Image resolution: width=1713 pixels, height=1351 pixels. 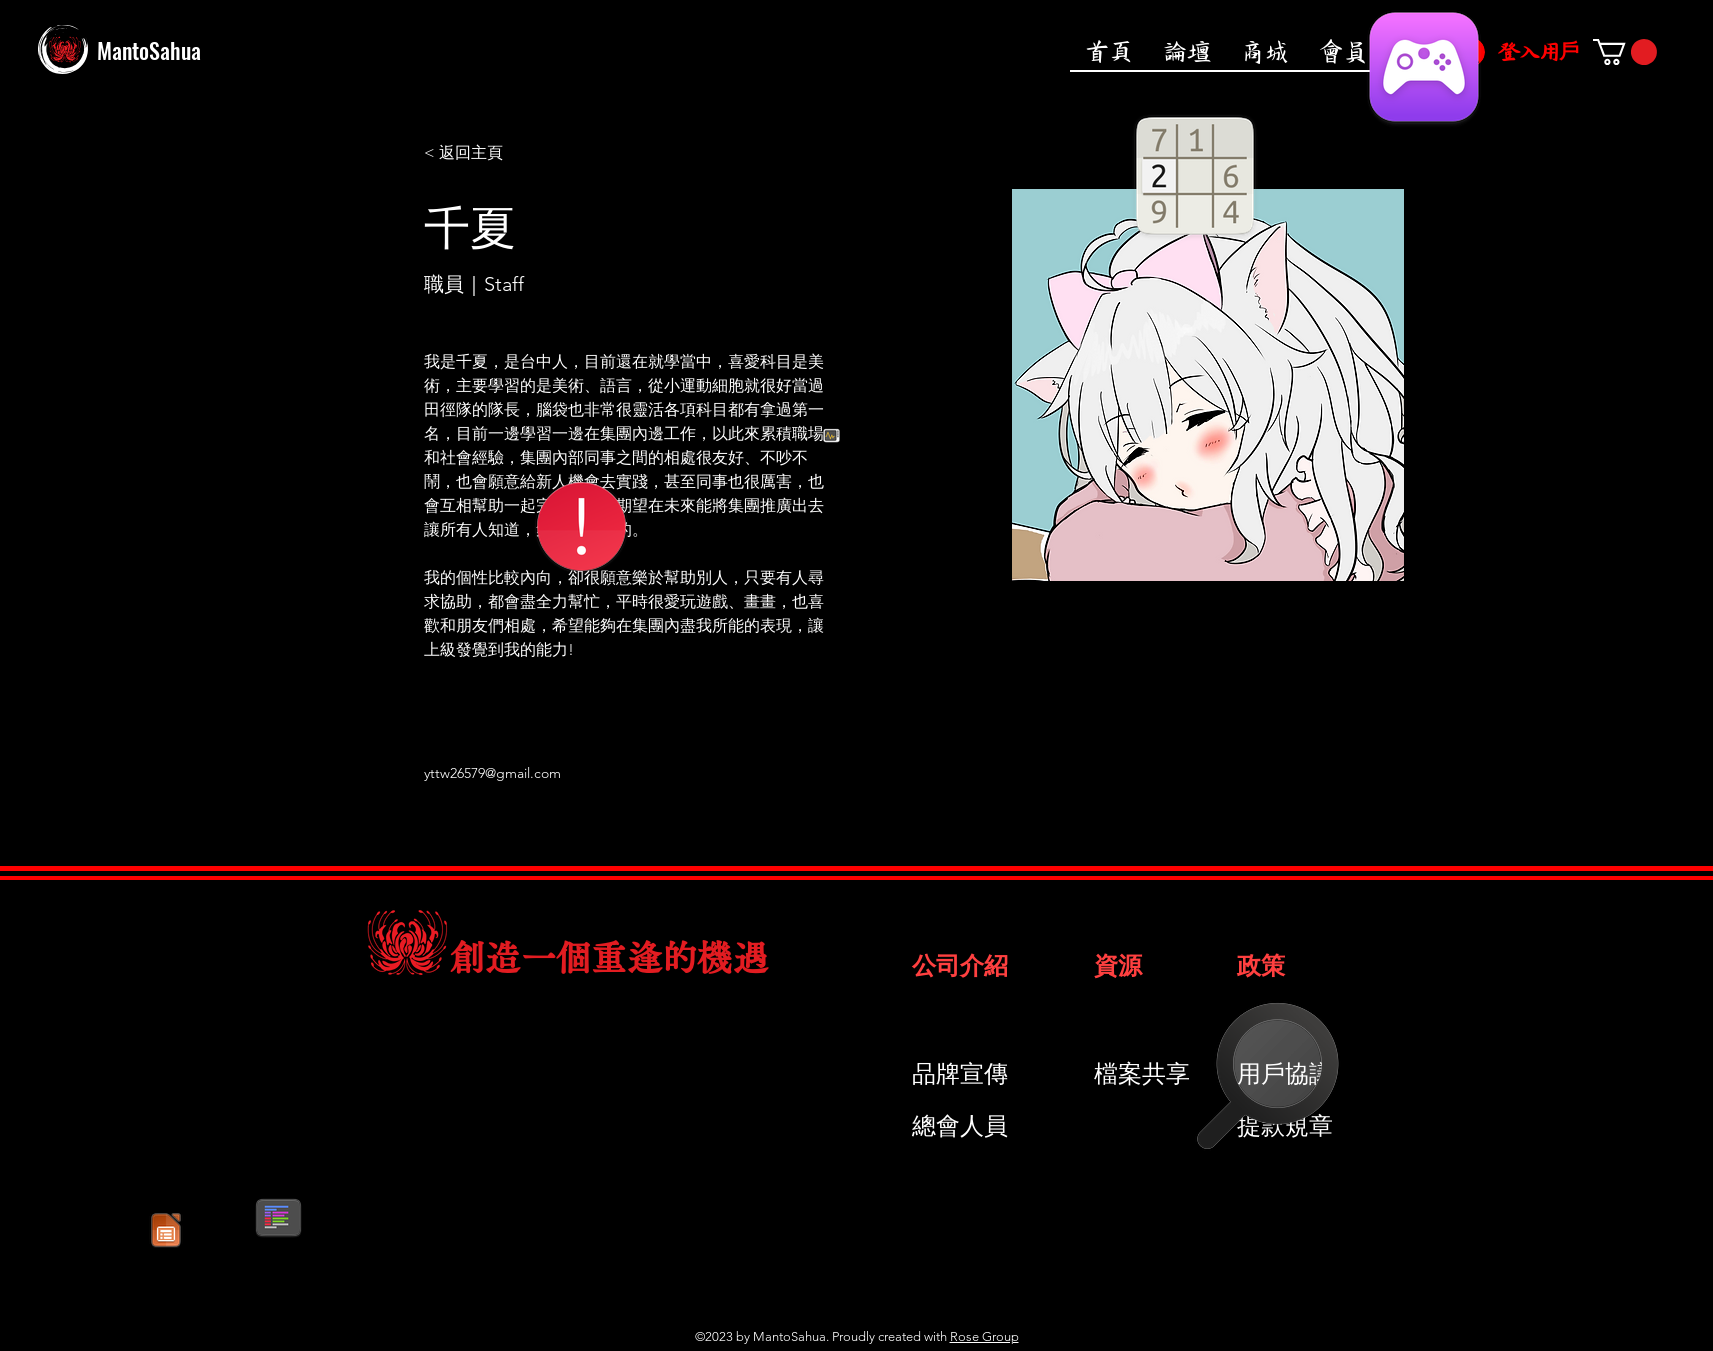 I want to click on open libreoffice impress presentation software, so click(x=166, y=1230).